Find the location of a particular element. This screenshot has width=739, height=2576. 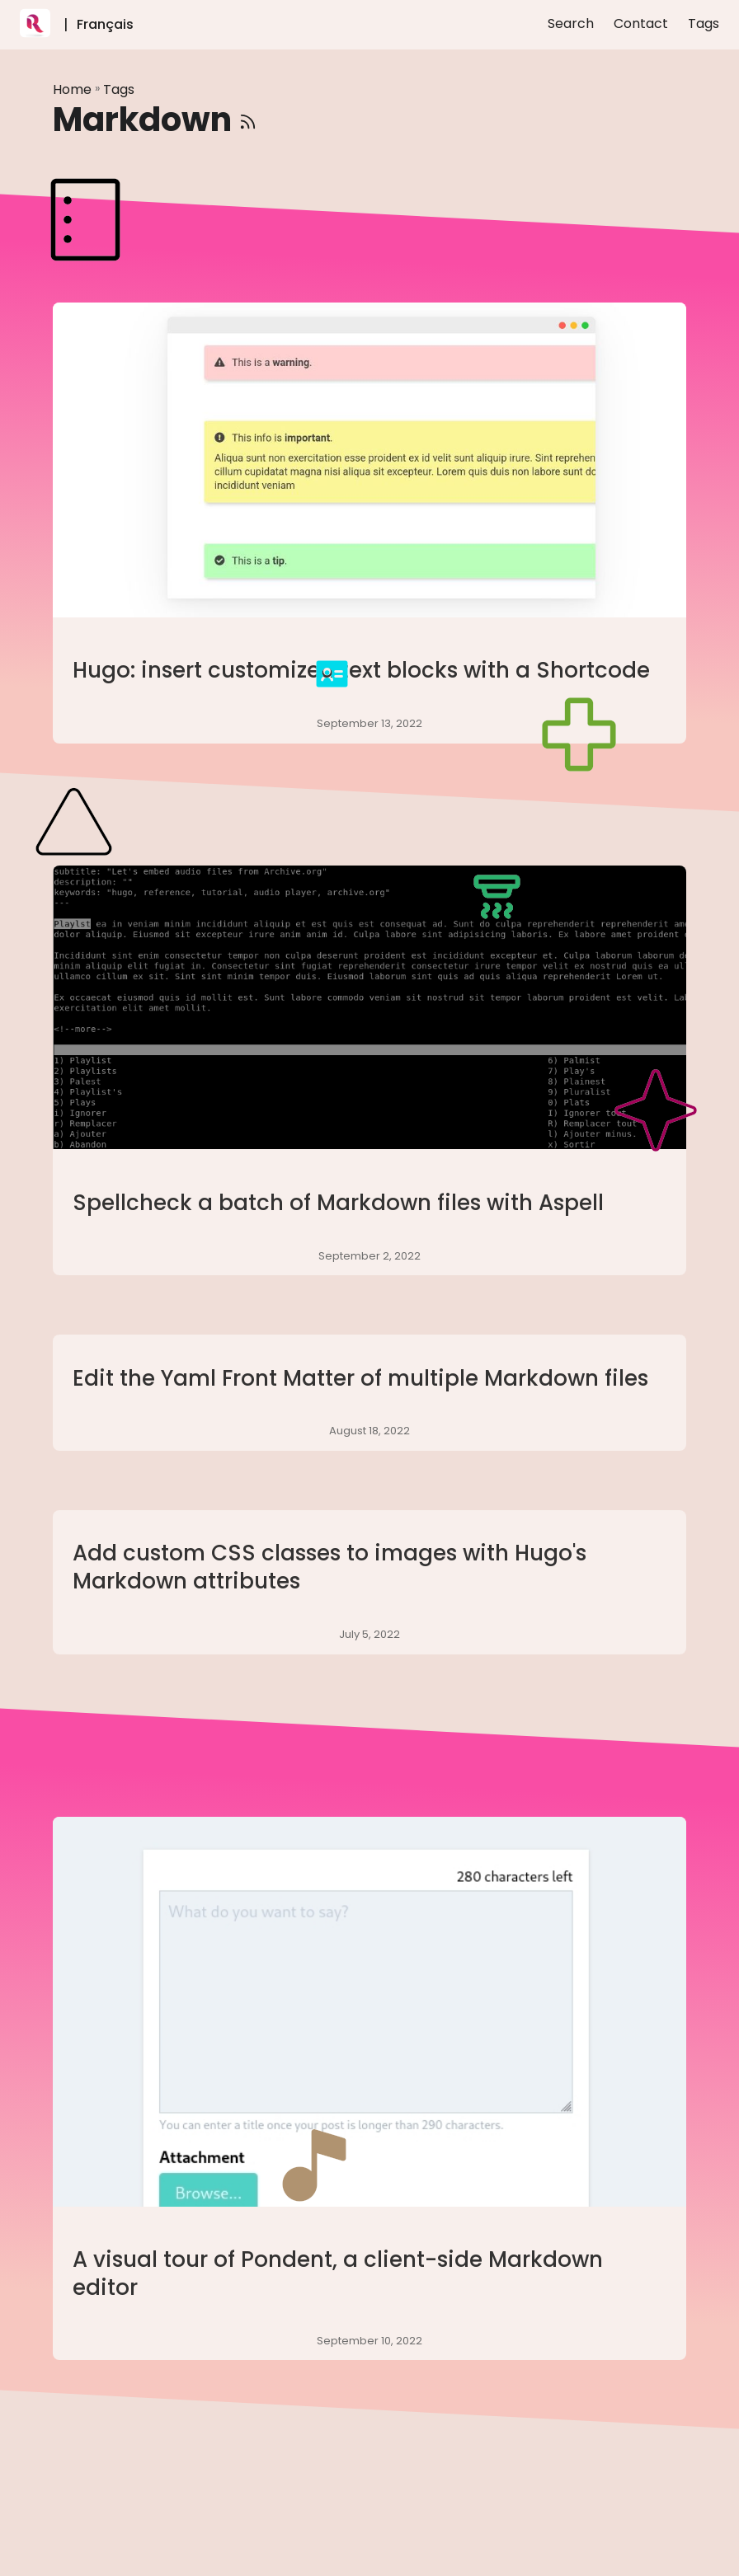

view screenplay or script documents is located at coordinates (85, 219).